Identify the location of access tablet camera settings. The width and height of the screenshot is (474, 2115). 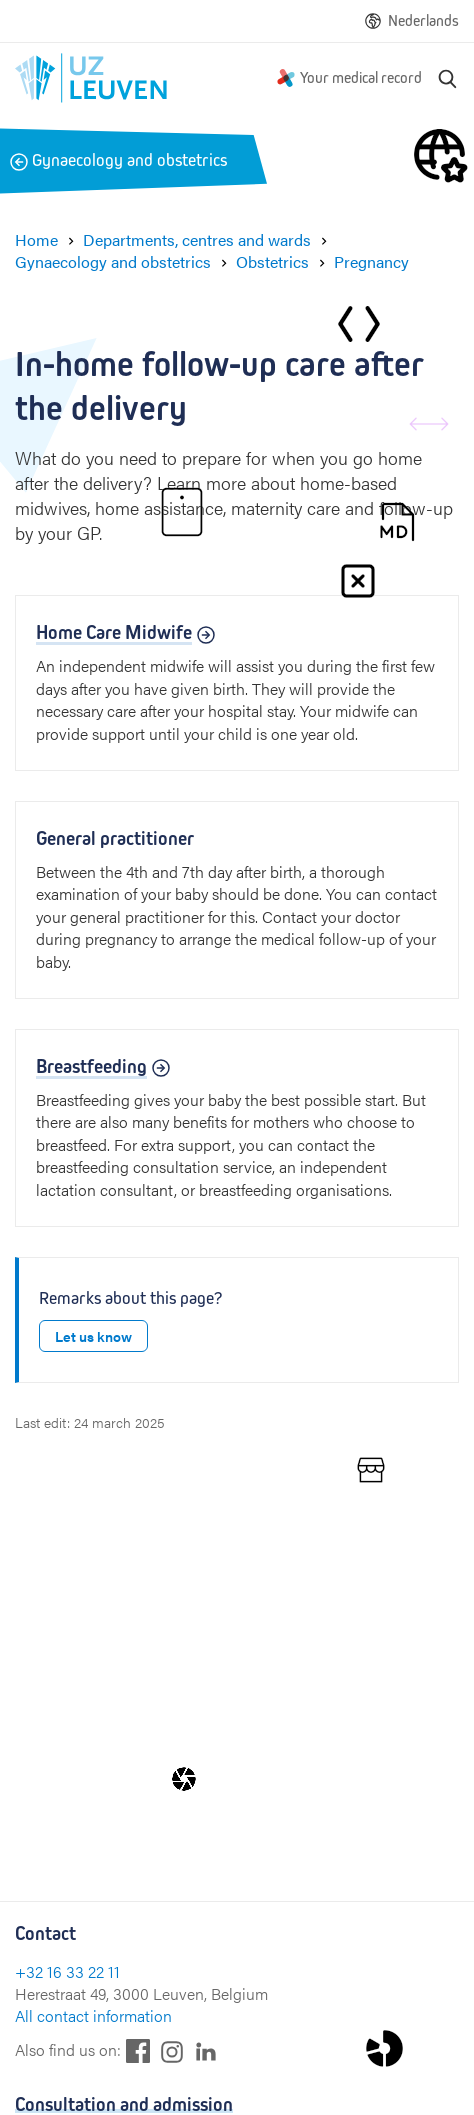
(182, 512).